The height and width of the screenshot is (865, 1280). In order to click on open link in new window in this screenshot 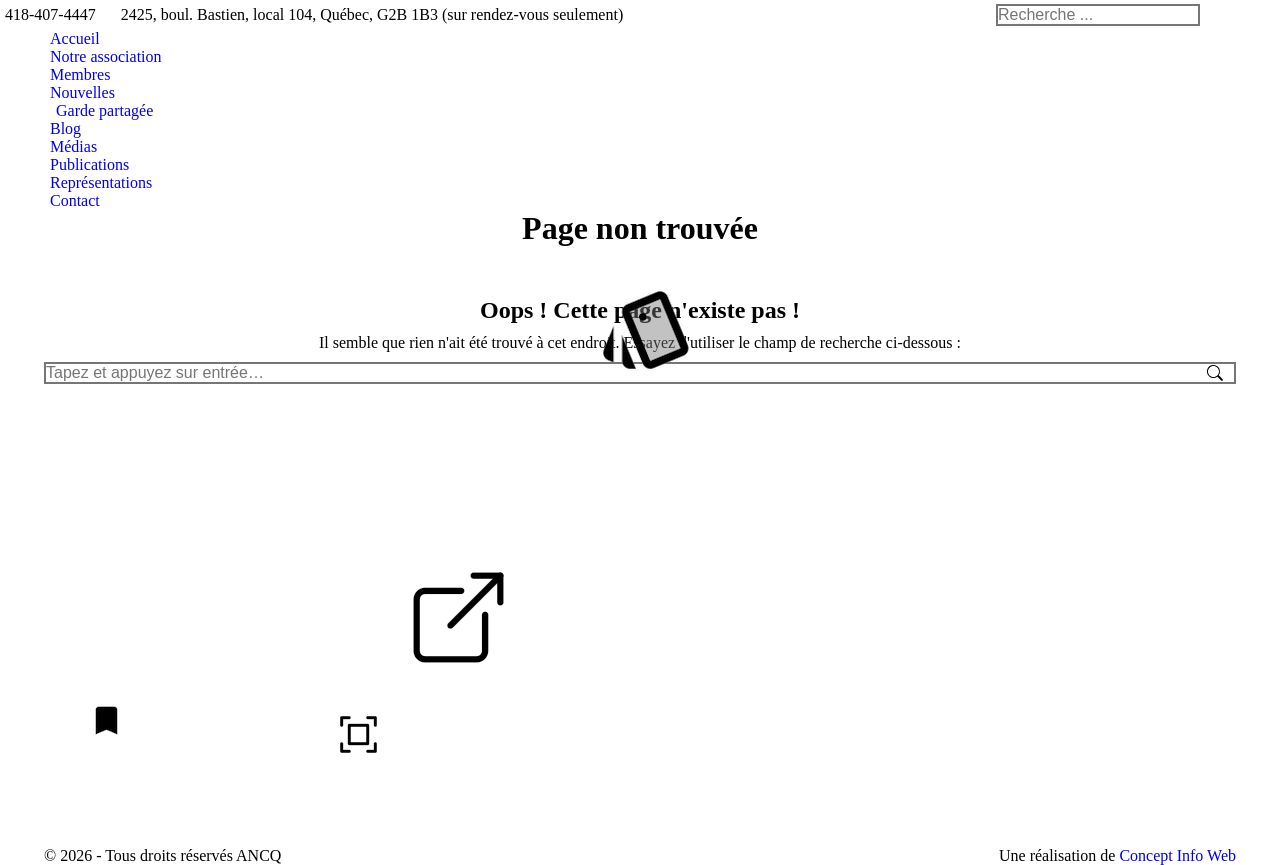, I will do `click(458, 617)`.